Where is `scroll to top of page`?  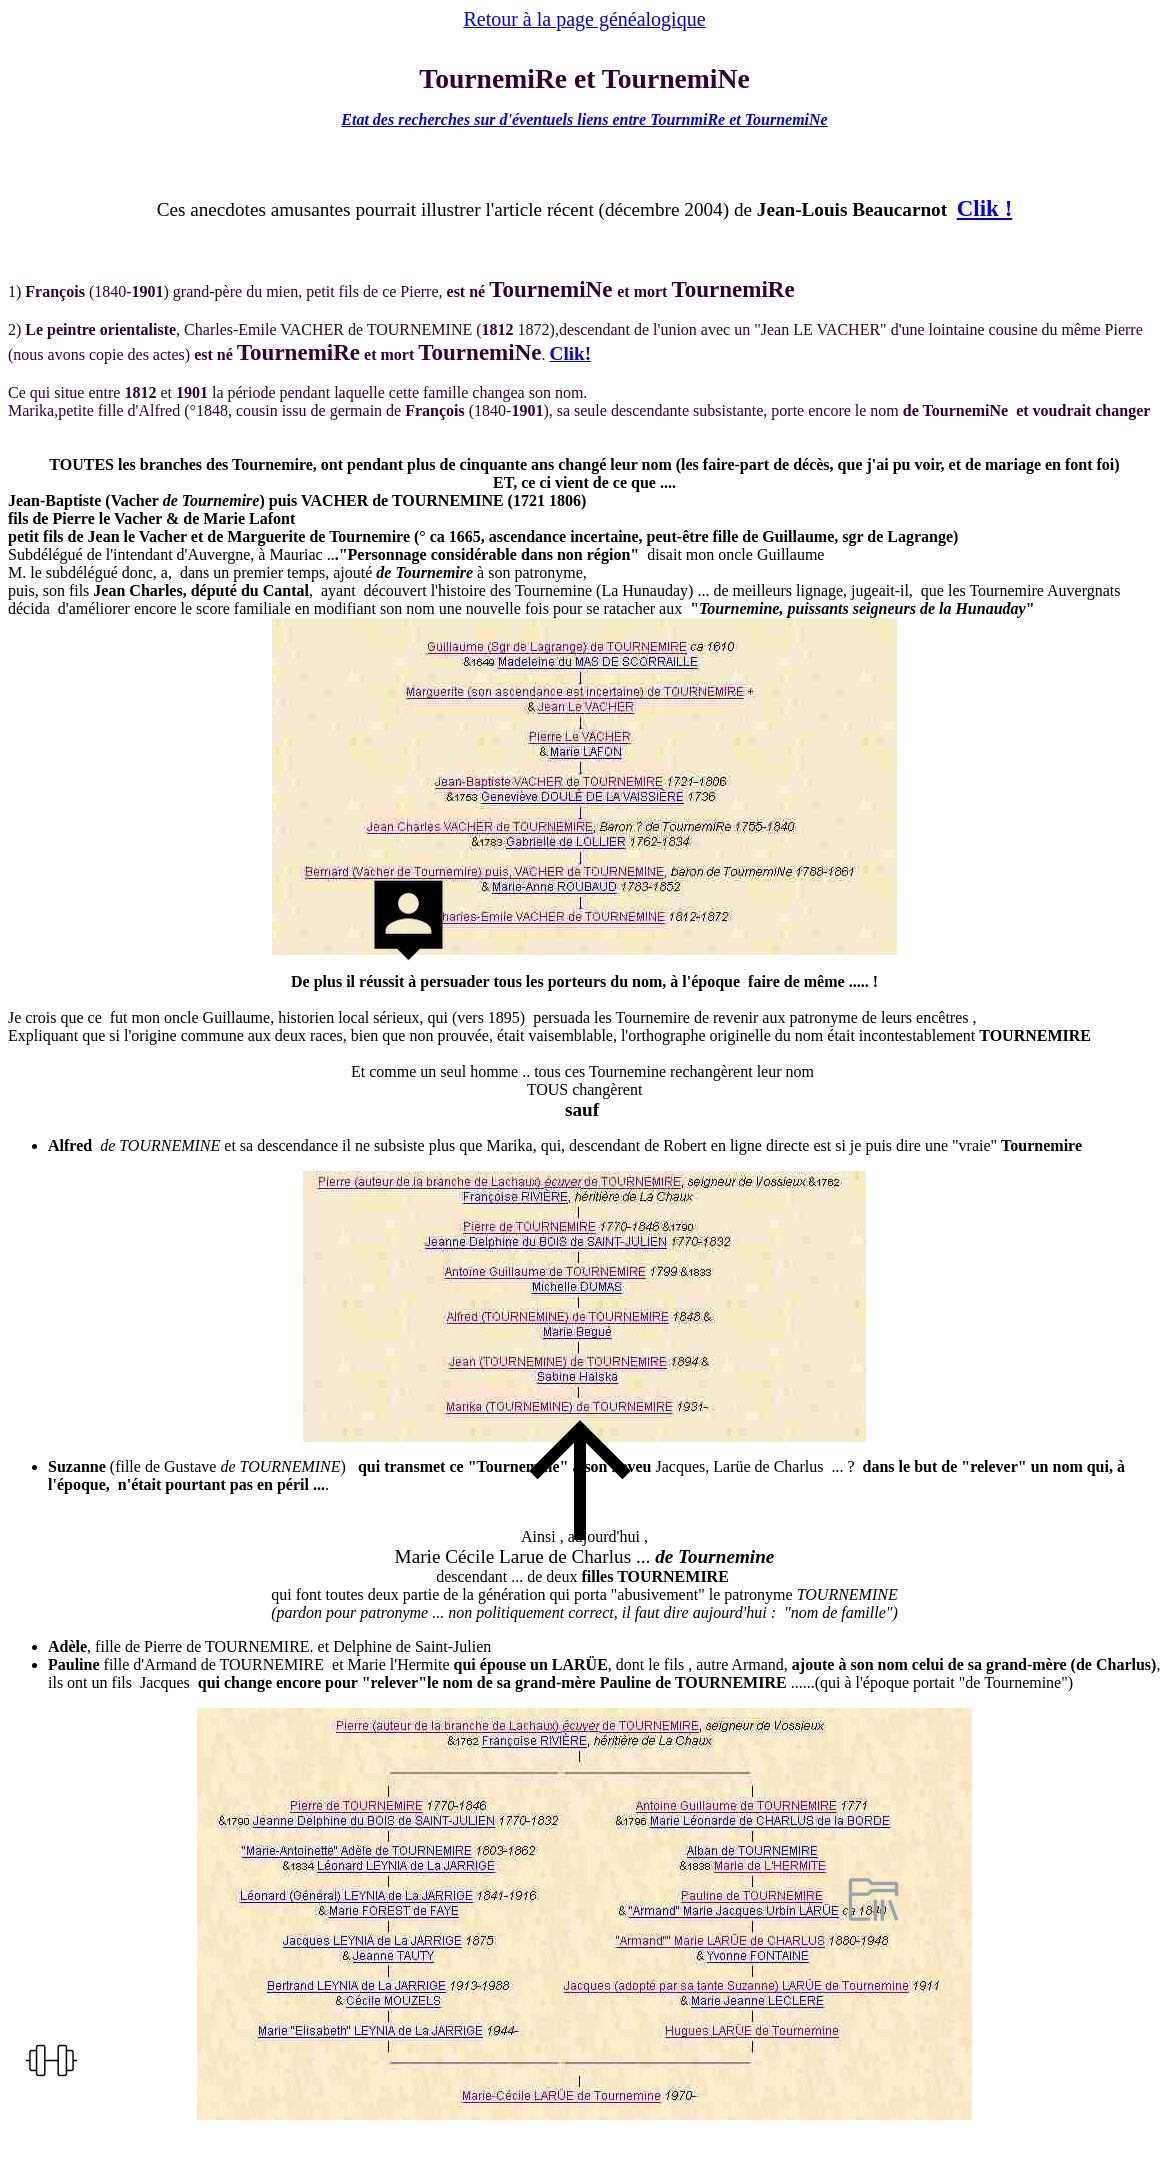
scroll to top of page is located at coordinates (580, 1480).